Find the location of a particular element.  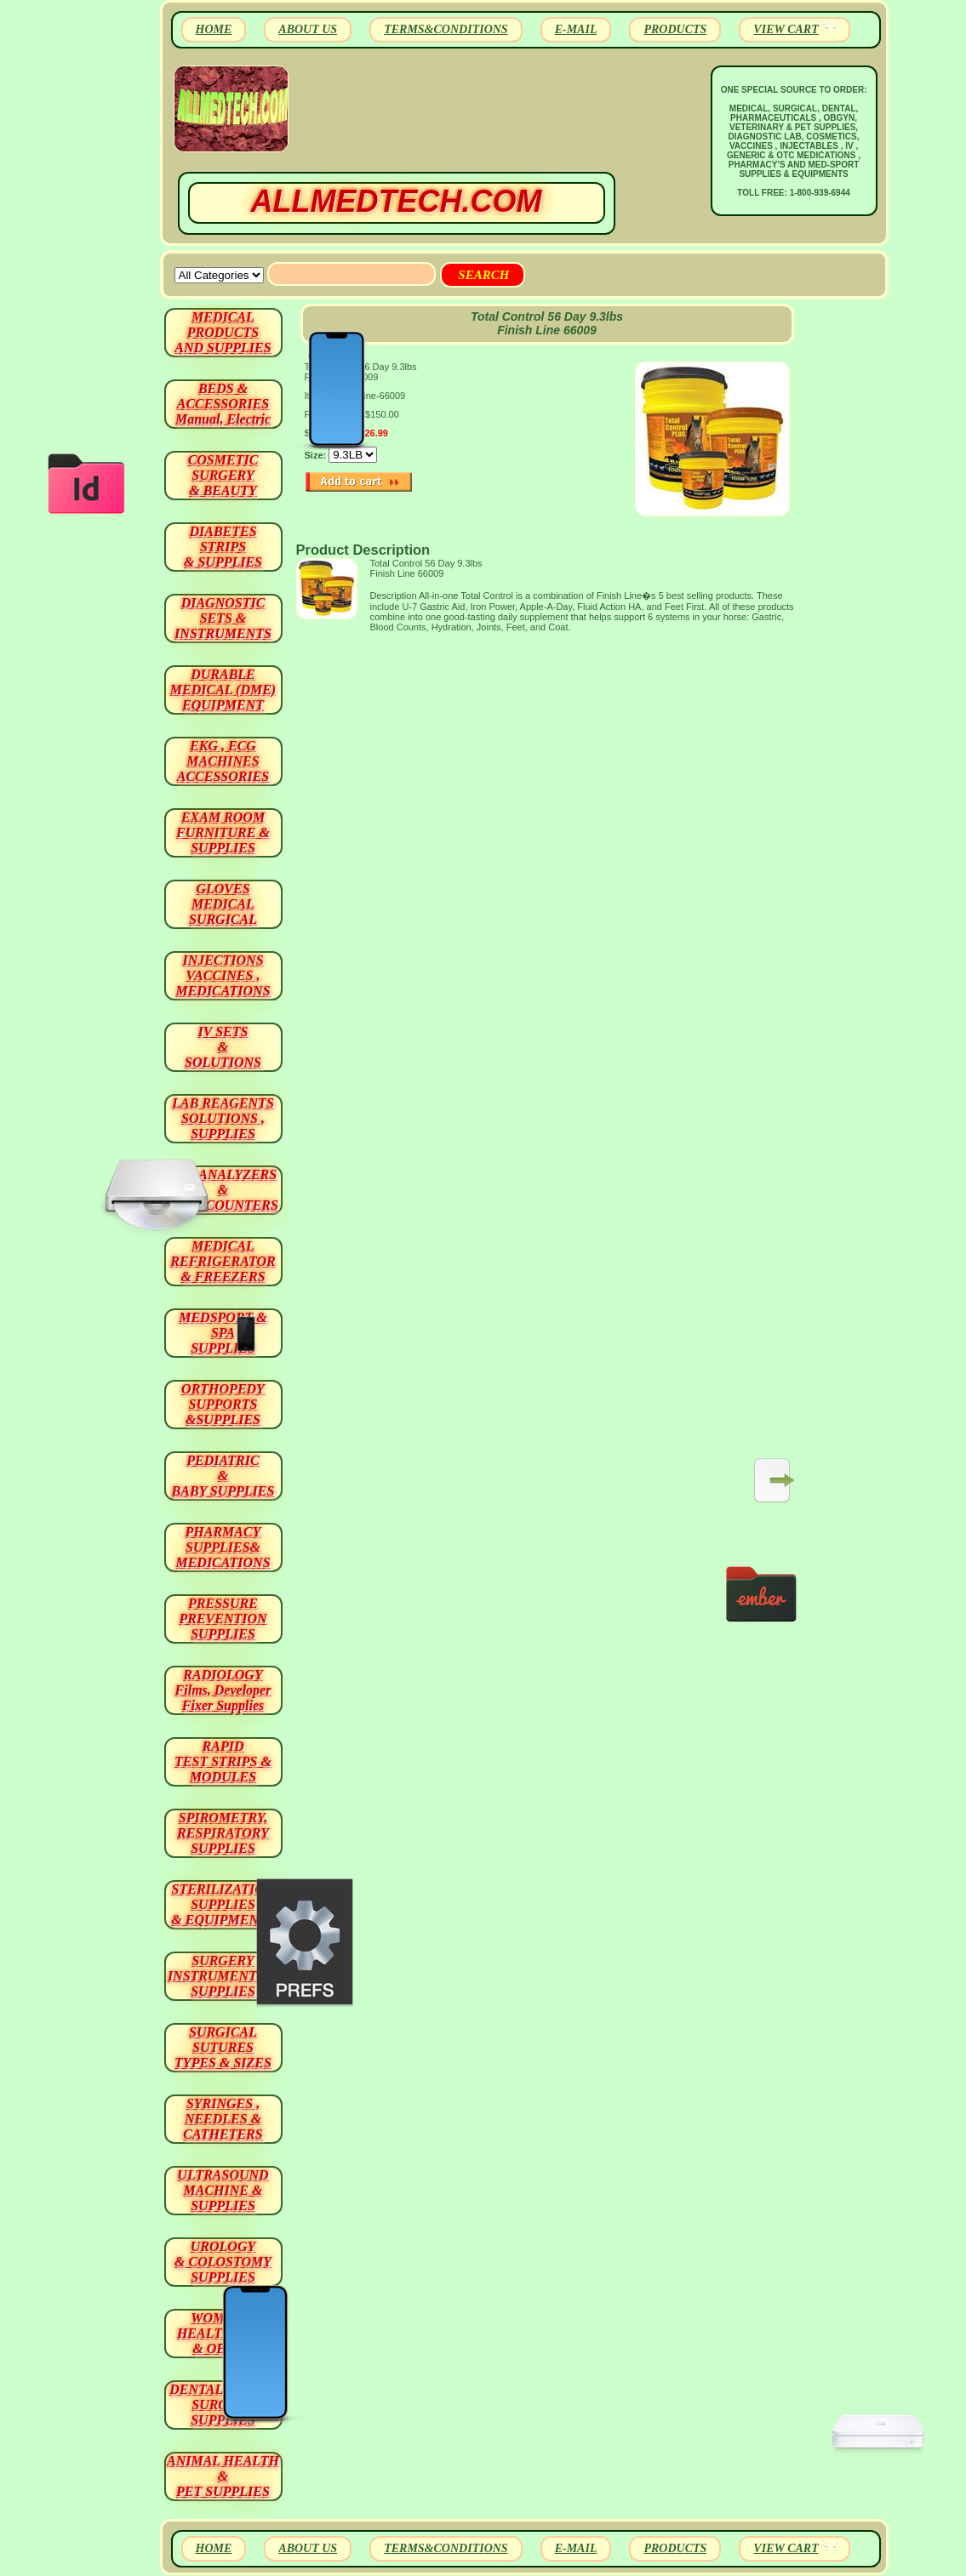

access optical disc drive settings is located at coordinates (157, 1191).